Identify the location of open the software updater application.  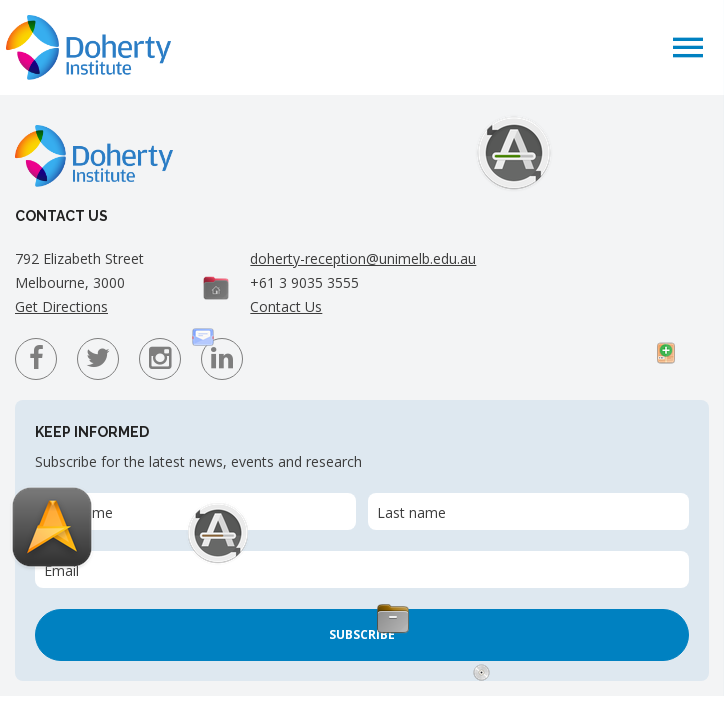
(218, 533).